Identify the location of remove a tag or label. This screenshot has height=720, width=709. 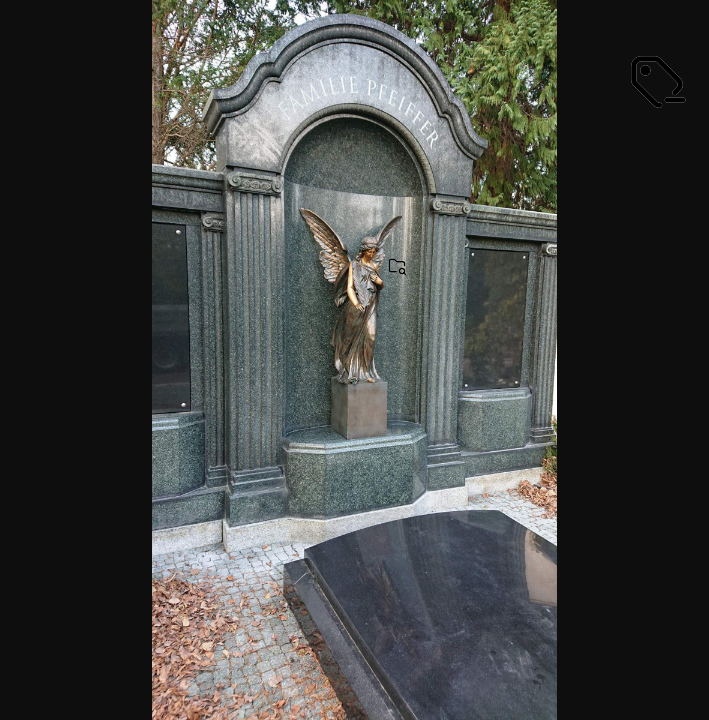
(657, 82).